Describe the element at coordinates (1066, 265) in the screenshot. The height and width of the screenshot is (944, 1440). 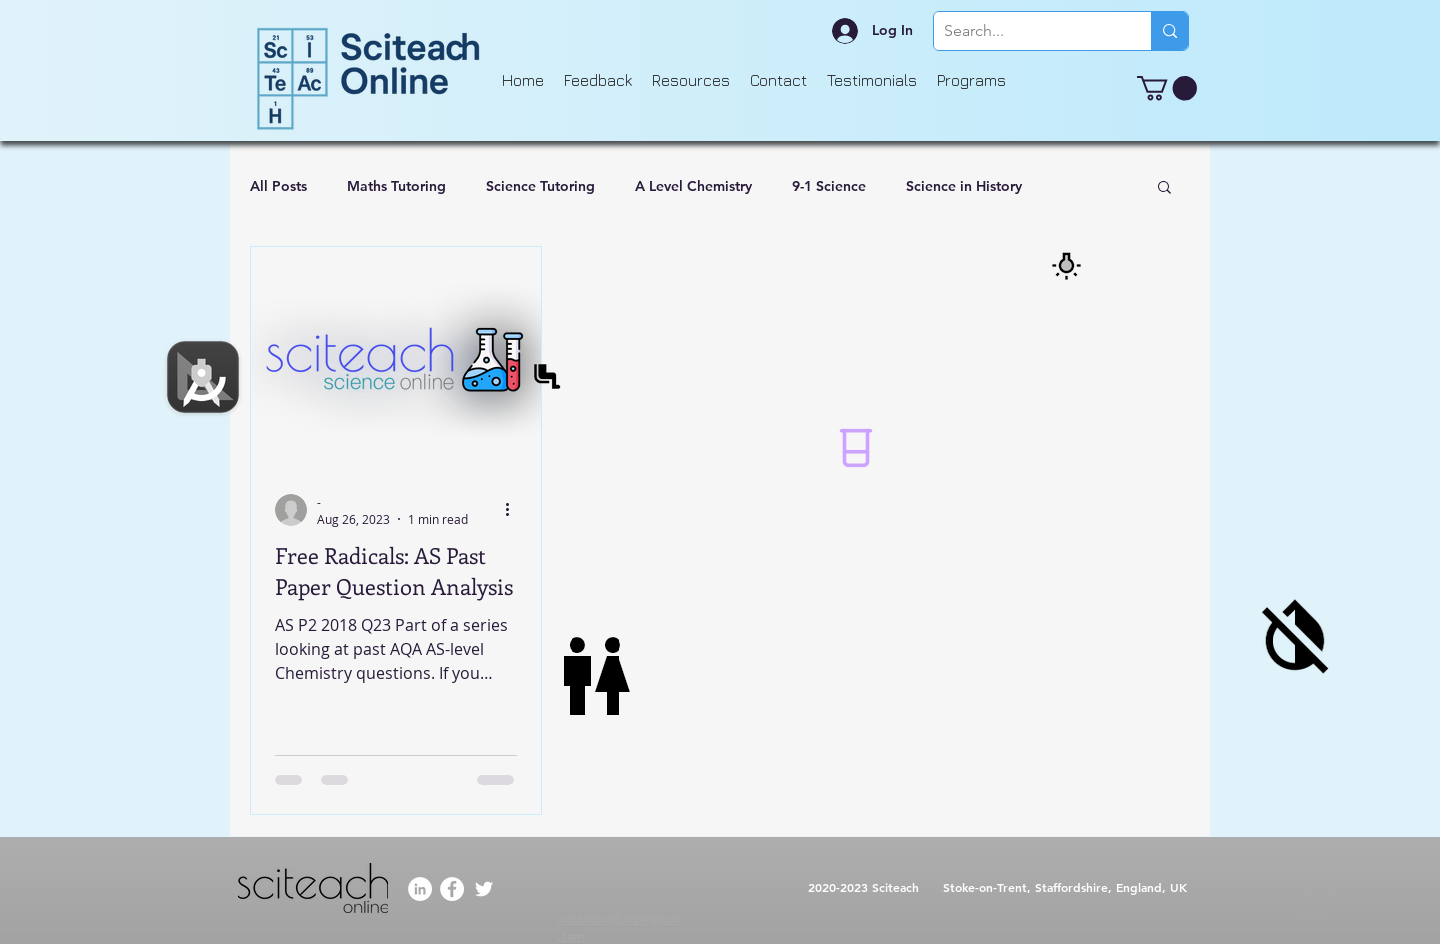
I see `adjust incandescent light settings` at that location.